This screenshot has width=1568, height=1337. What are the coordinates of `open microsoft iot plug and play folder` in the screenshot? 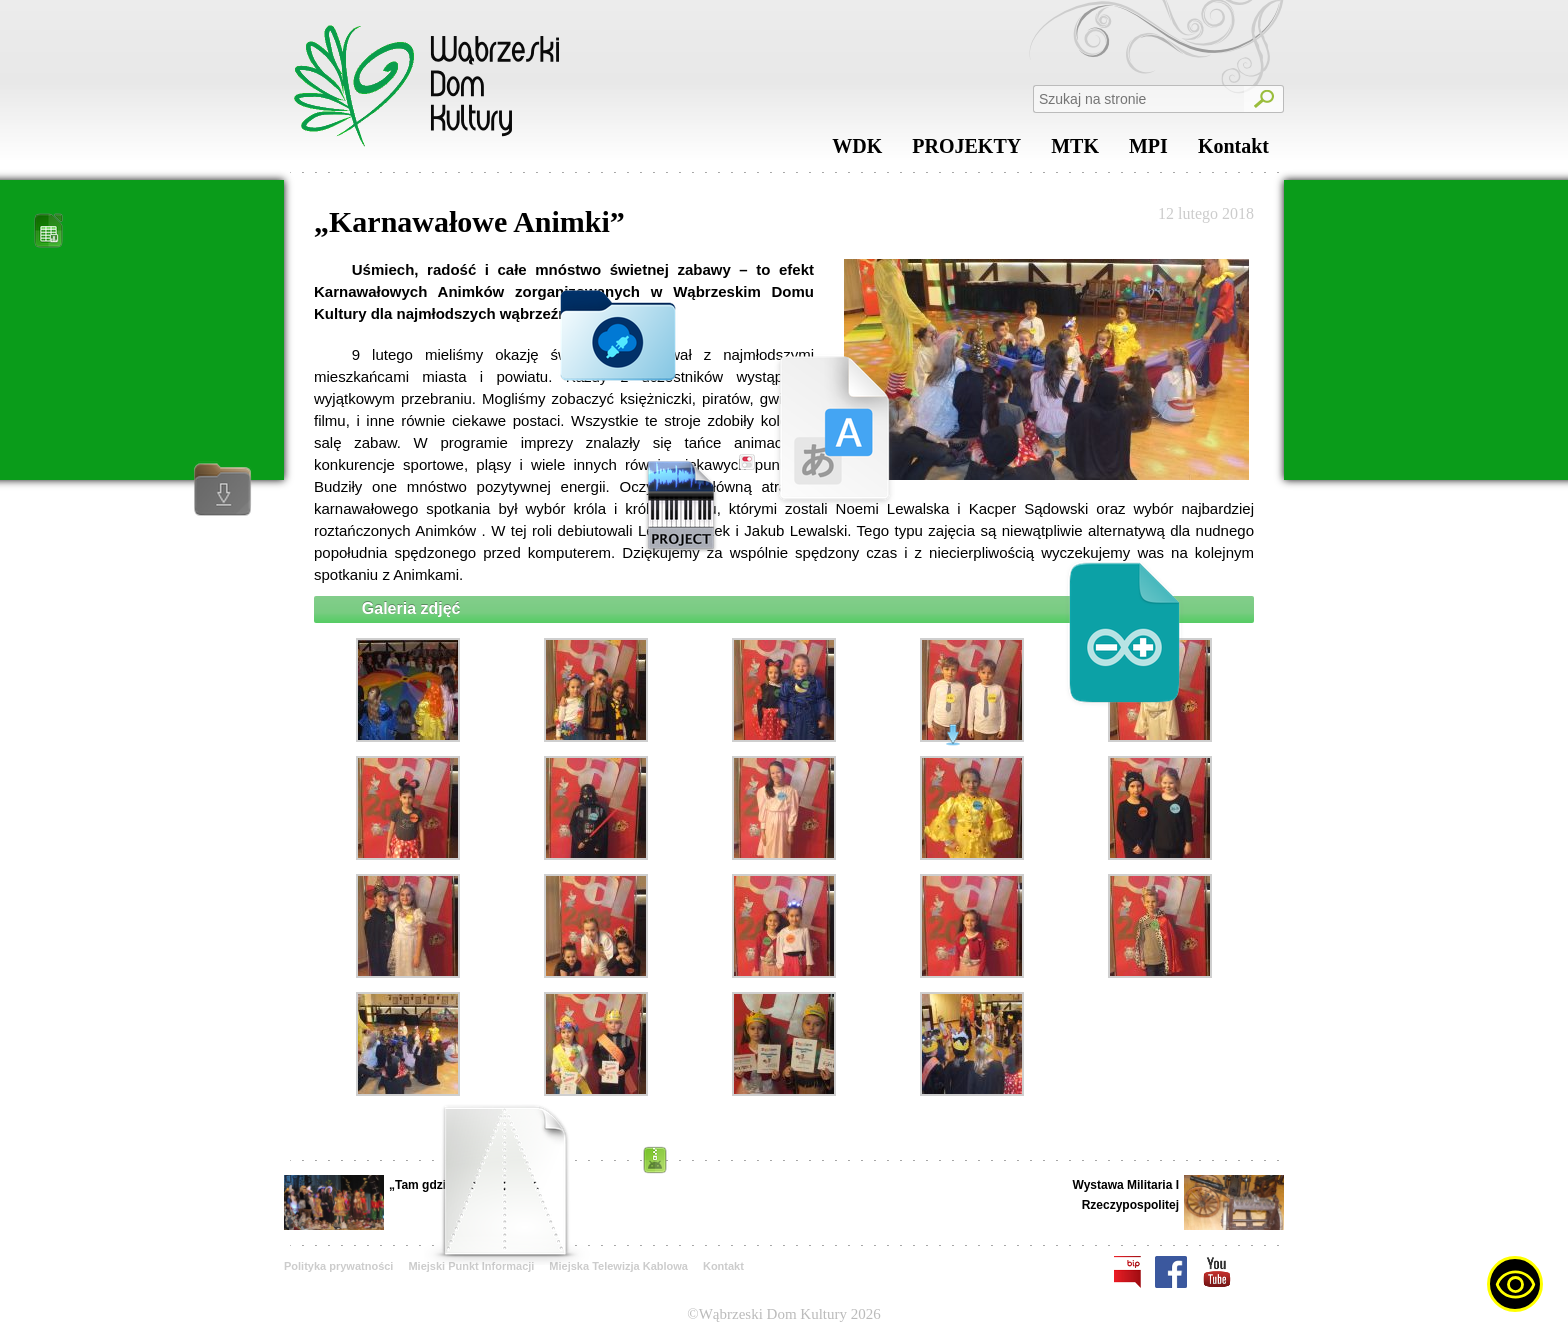 It's located at (617, 338).